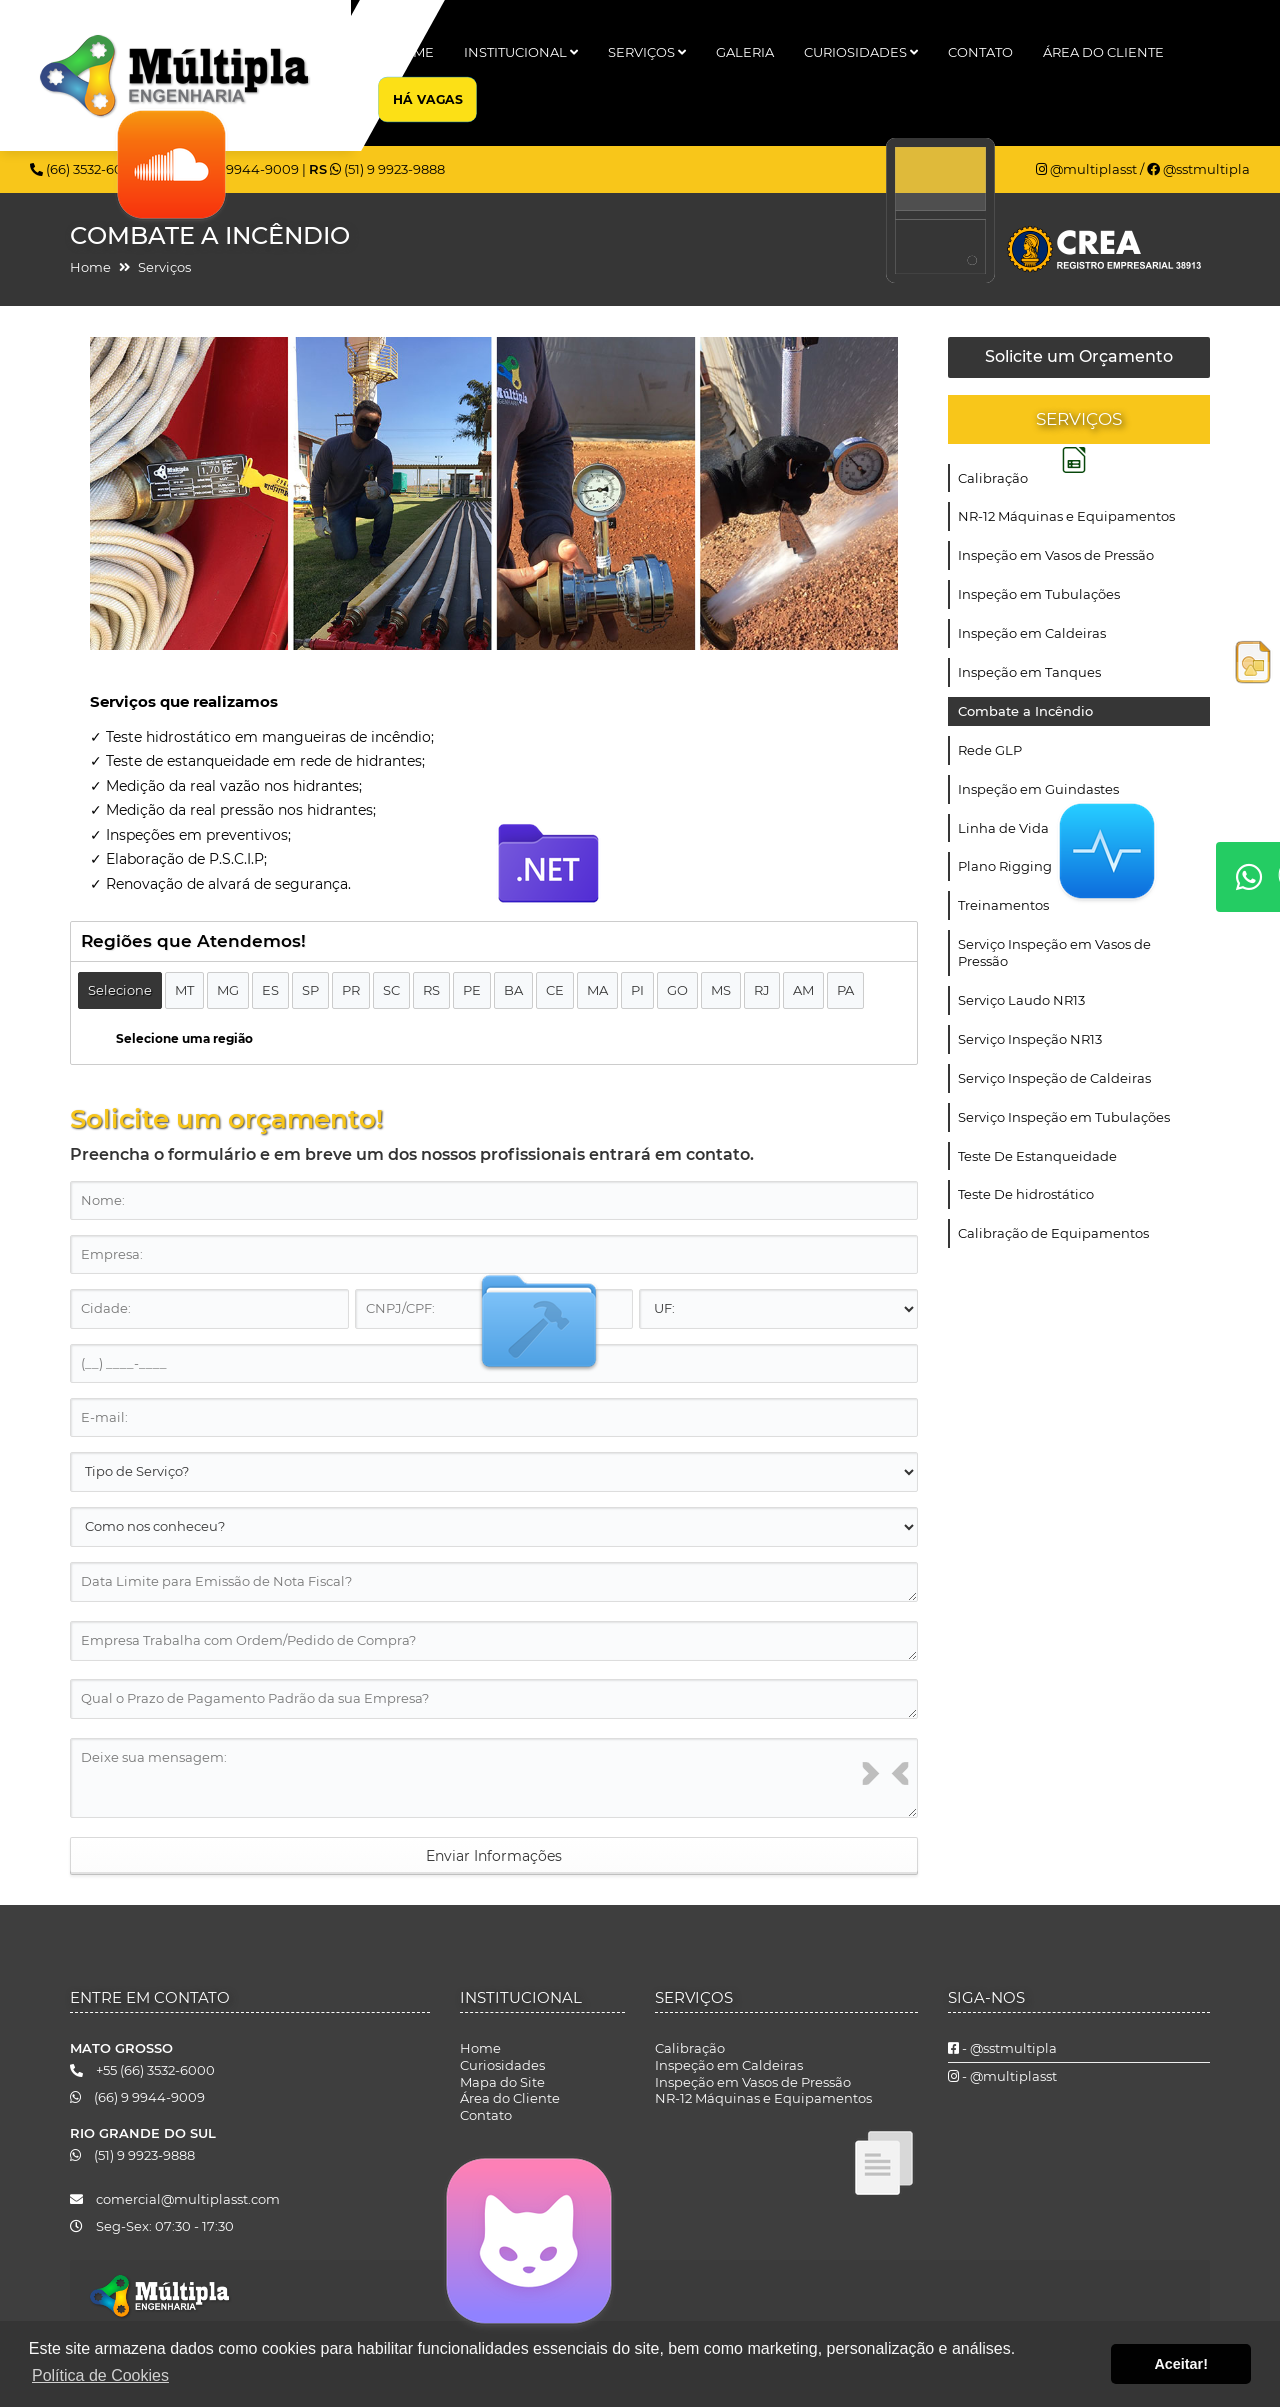  Describe the element at coordinates (885, 1773) in the screenshot. I see `select content between two points` at that location.